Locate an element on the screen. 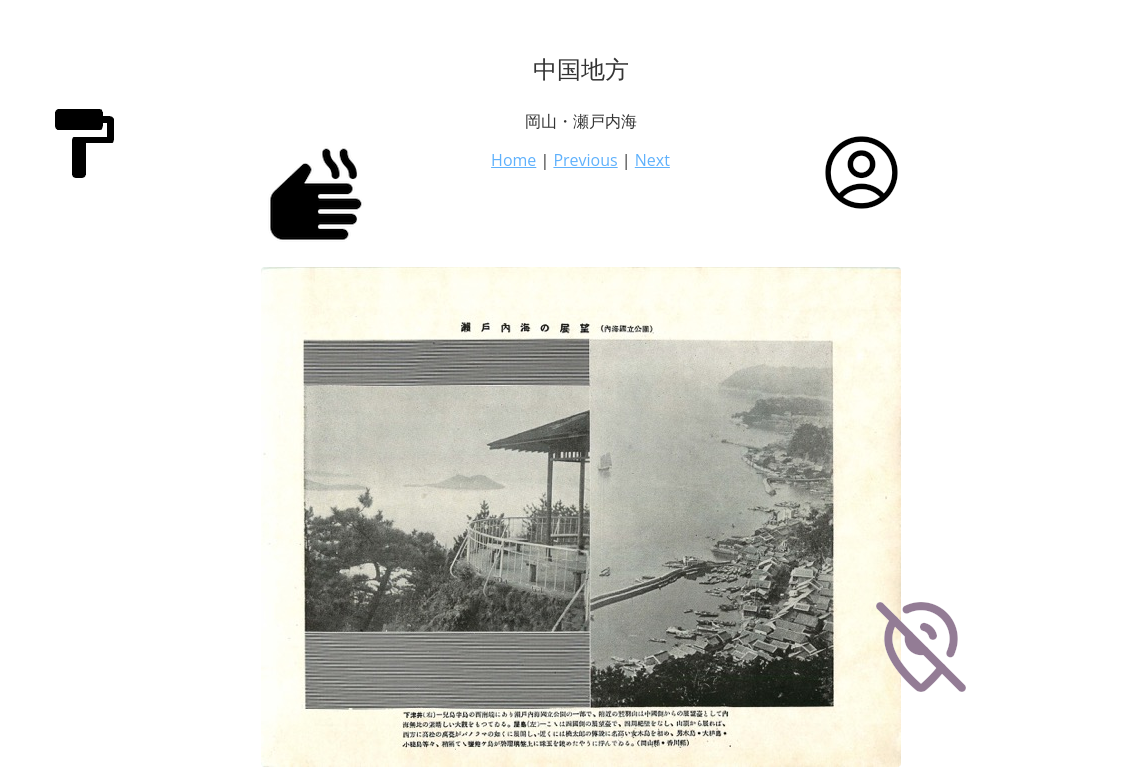 The width and height of the screenshot is (1145, 772). disable location services is located at coordinates (921, 647).